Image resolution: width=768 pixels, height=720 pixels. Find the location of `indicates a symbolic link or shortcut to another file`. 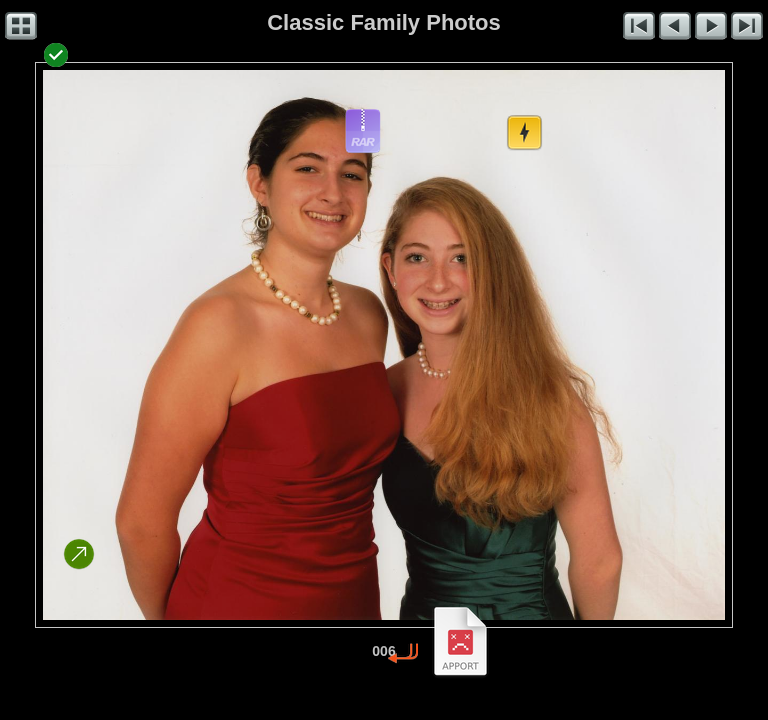

indicates a symbolic link or shortcut to another file is located at coordinates (79, 554).